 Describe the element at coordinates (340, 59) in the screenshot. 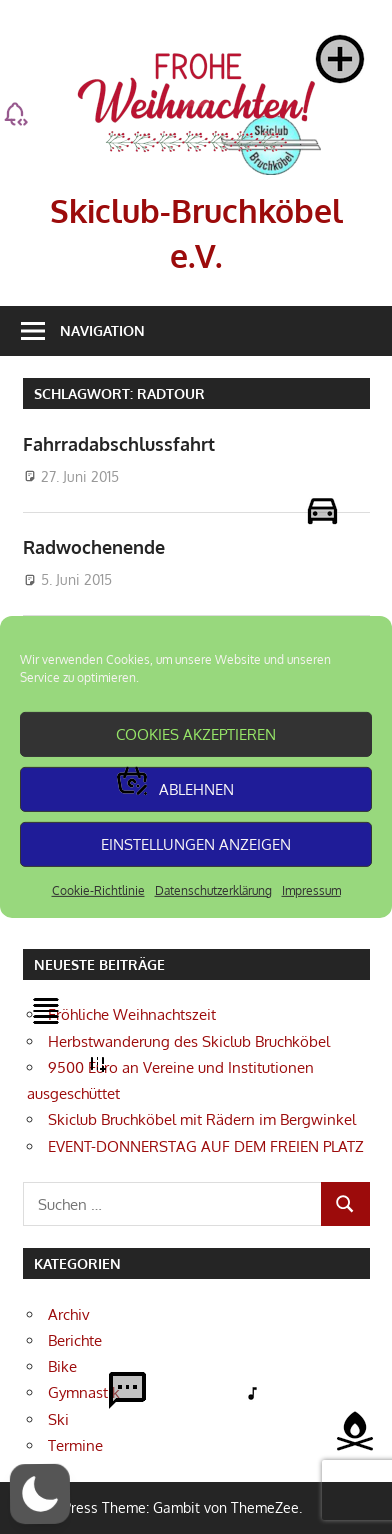

I see `add a new item` at that location.